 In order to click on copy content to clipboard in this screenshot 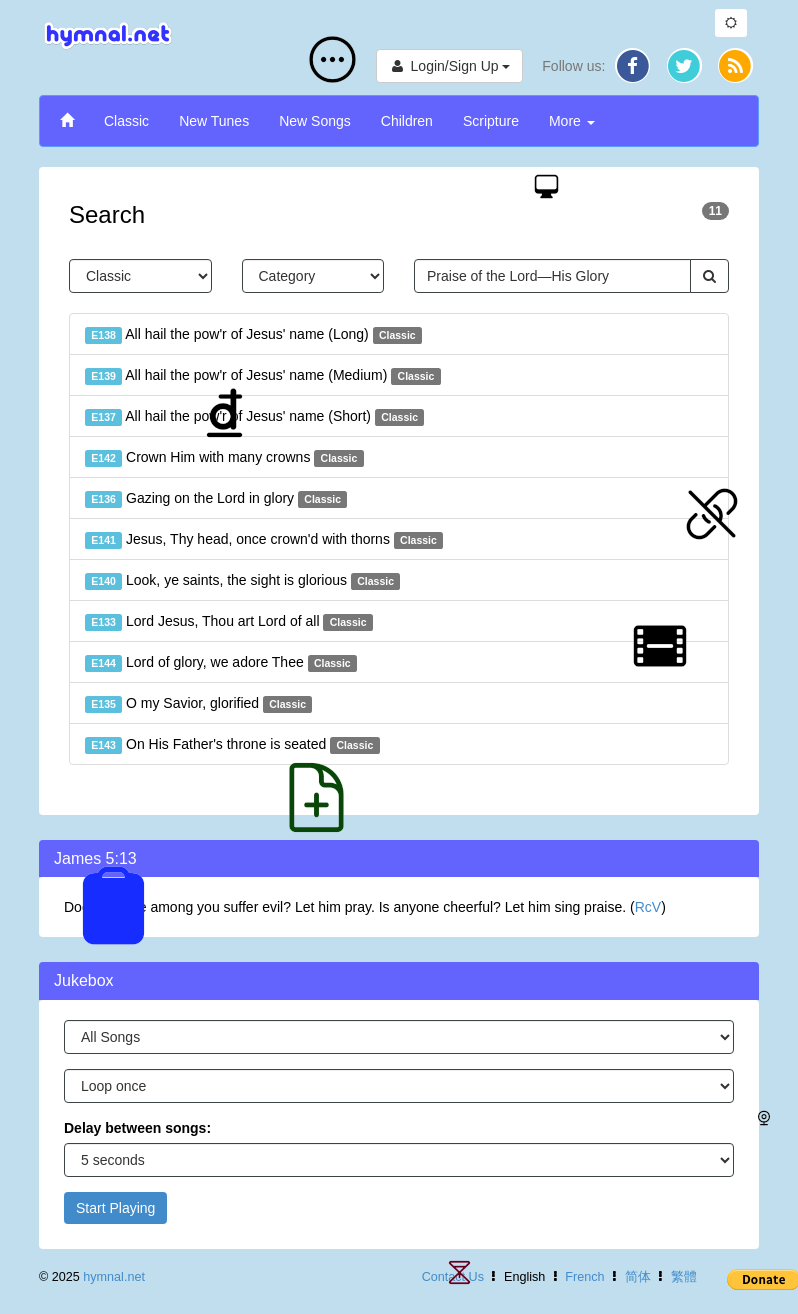, I will do `click(113, 905)`.